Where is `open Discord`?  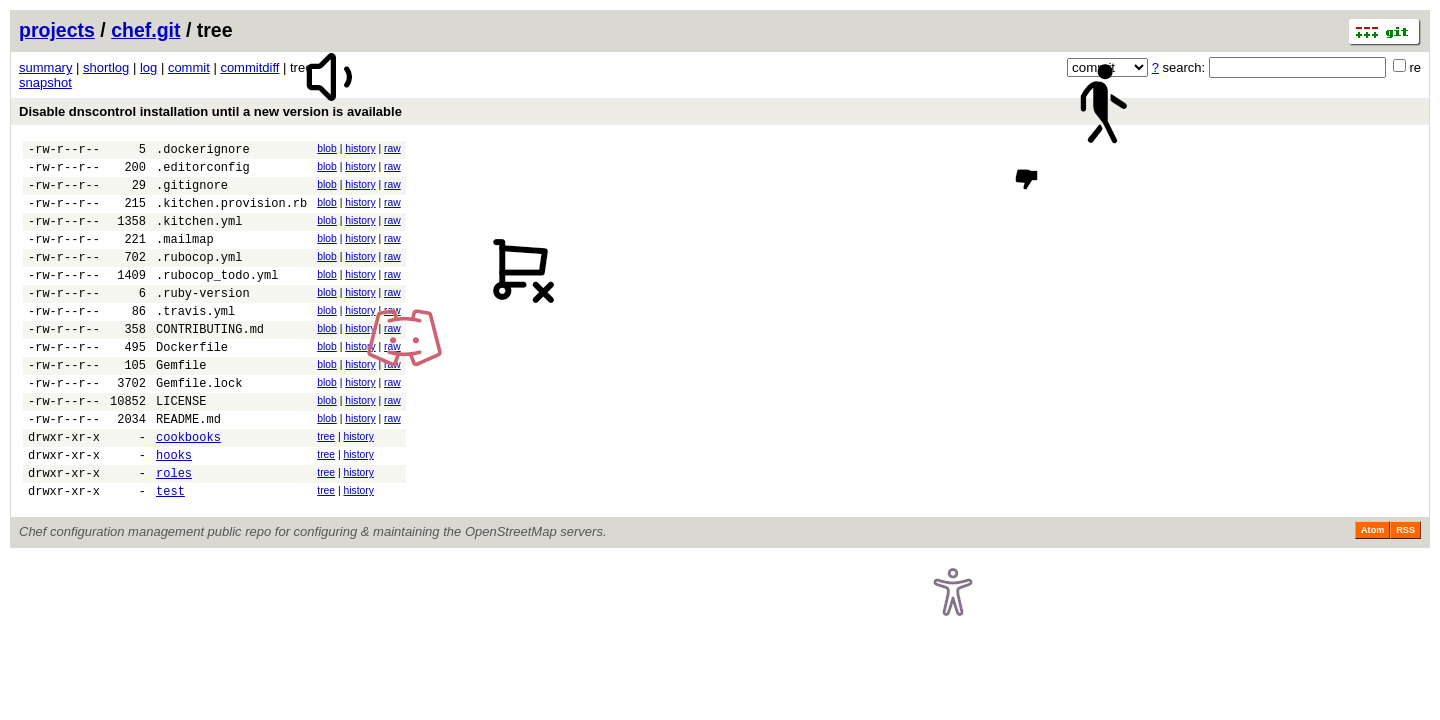 open Discord is located at coordinates (404, 336).